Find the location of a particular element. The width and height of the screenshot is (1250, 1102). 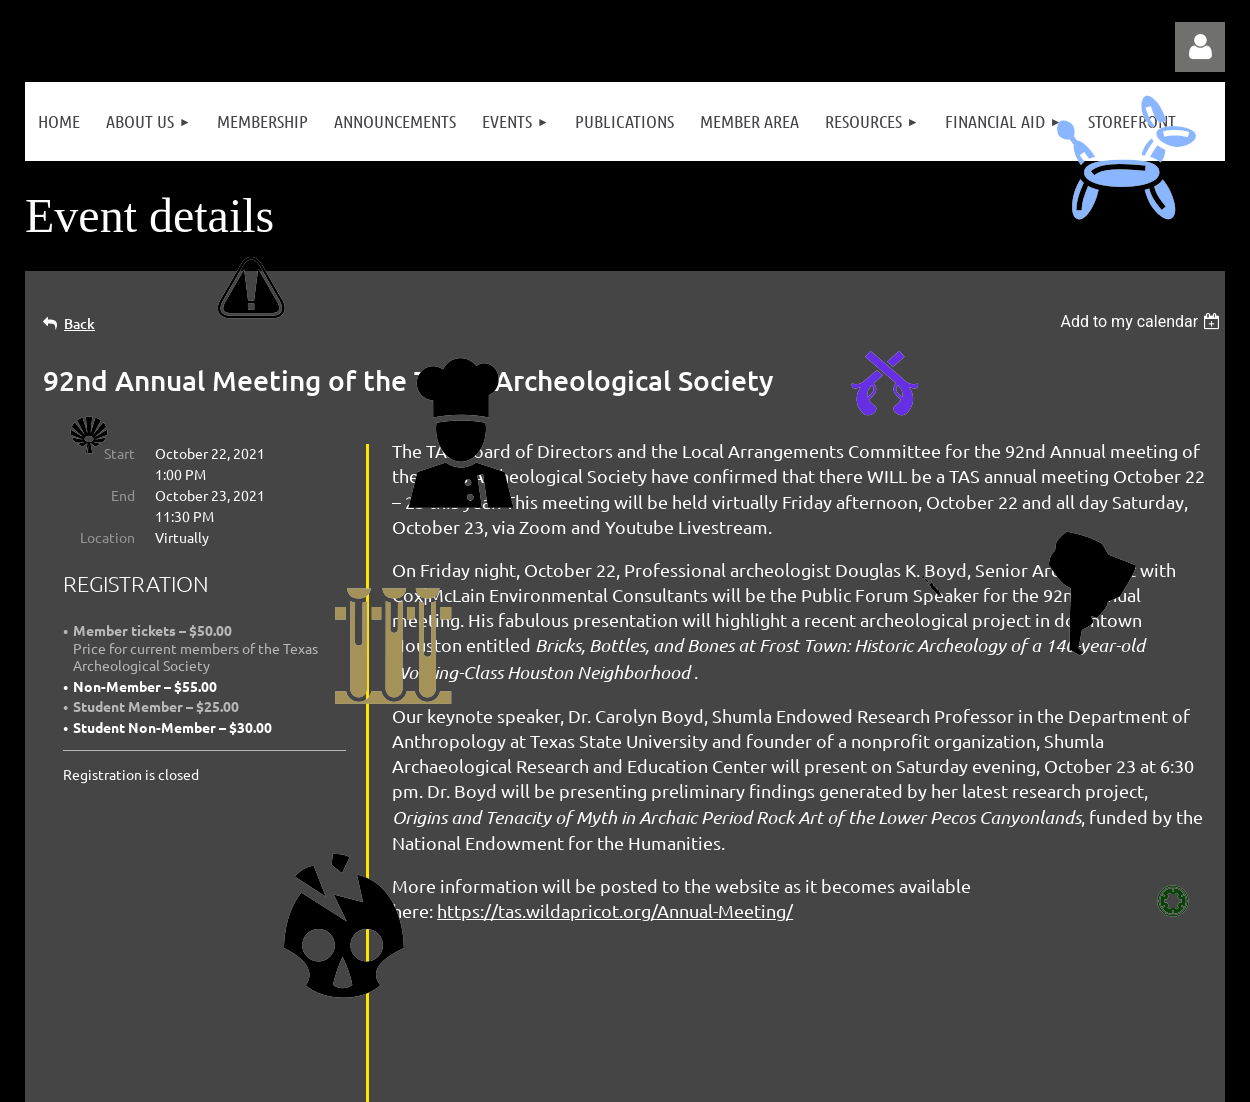

equip a knife or melee weapon is located at coordinates (932, 586).